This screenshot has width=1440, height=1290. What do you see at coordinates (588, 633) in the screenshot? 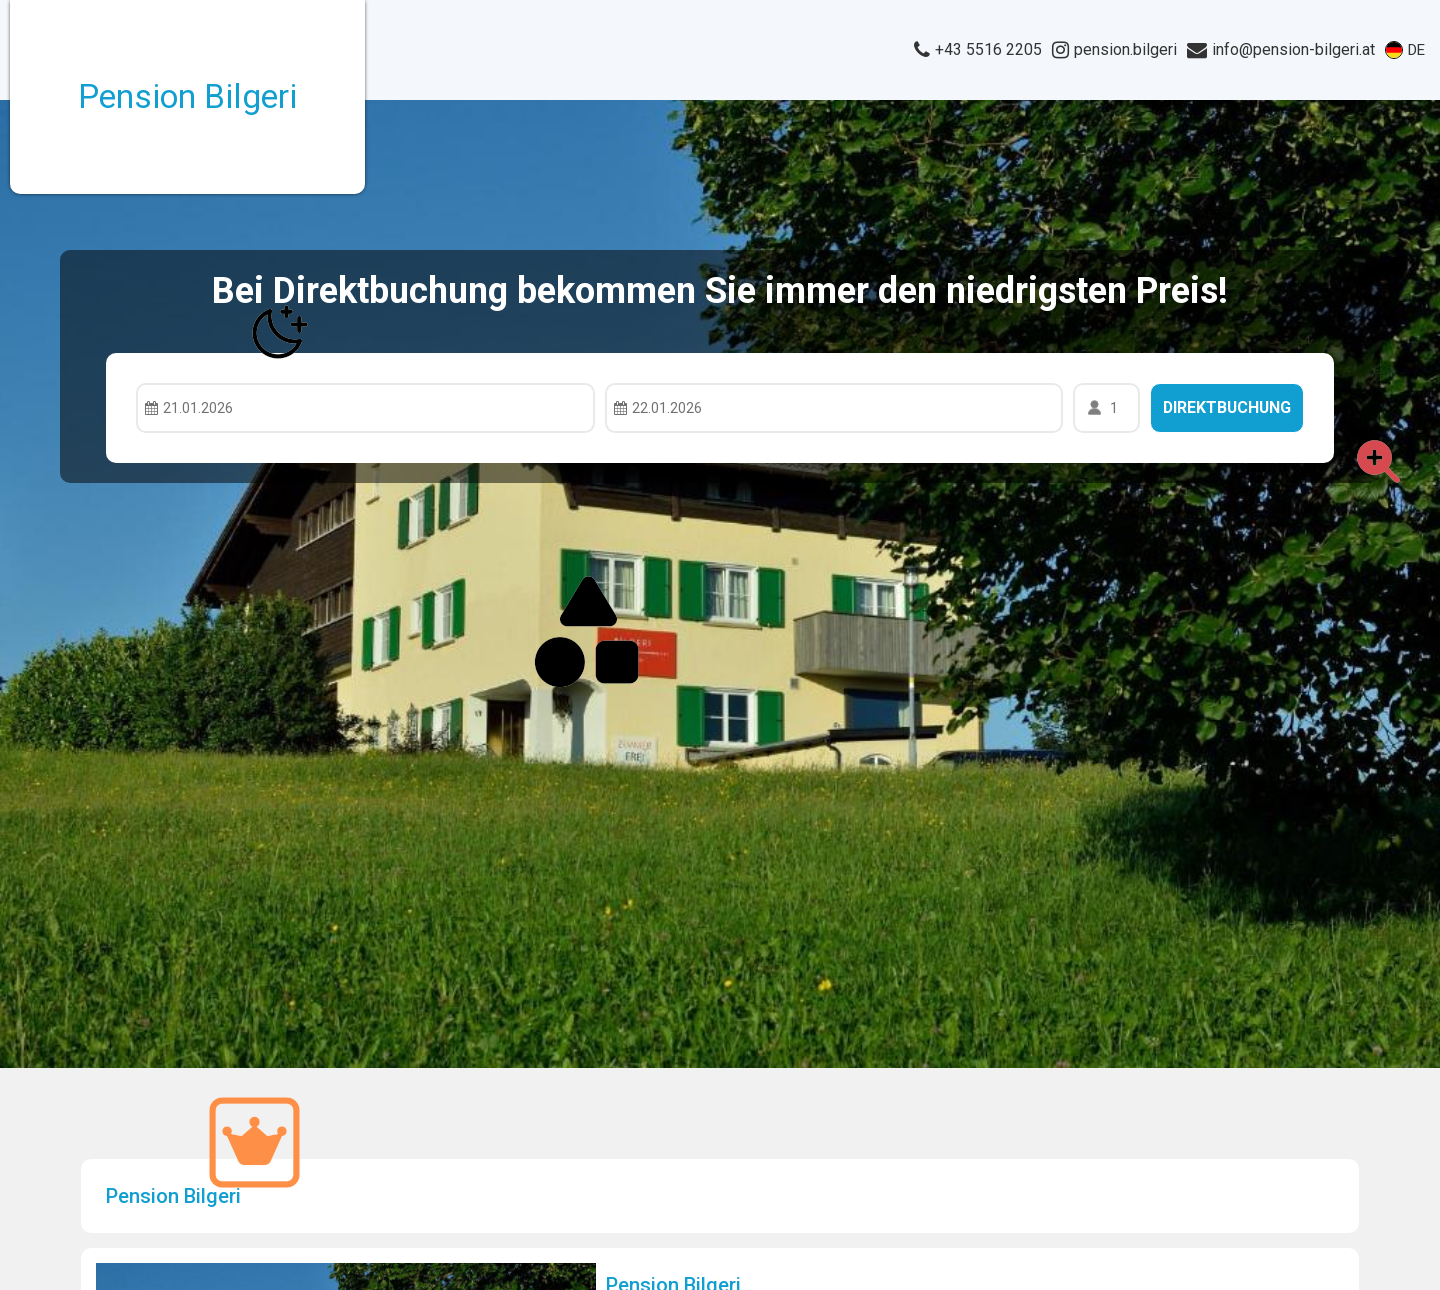
I see `access shape tools or drawing options` at bounding box center [588, 633].